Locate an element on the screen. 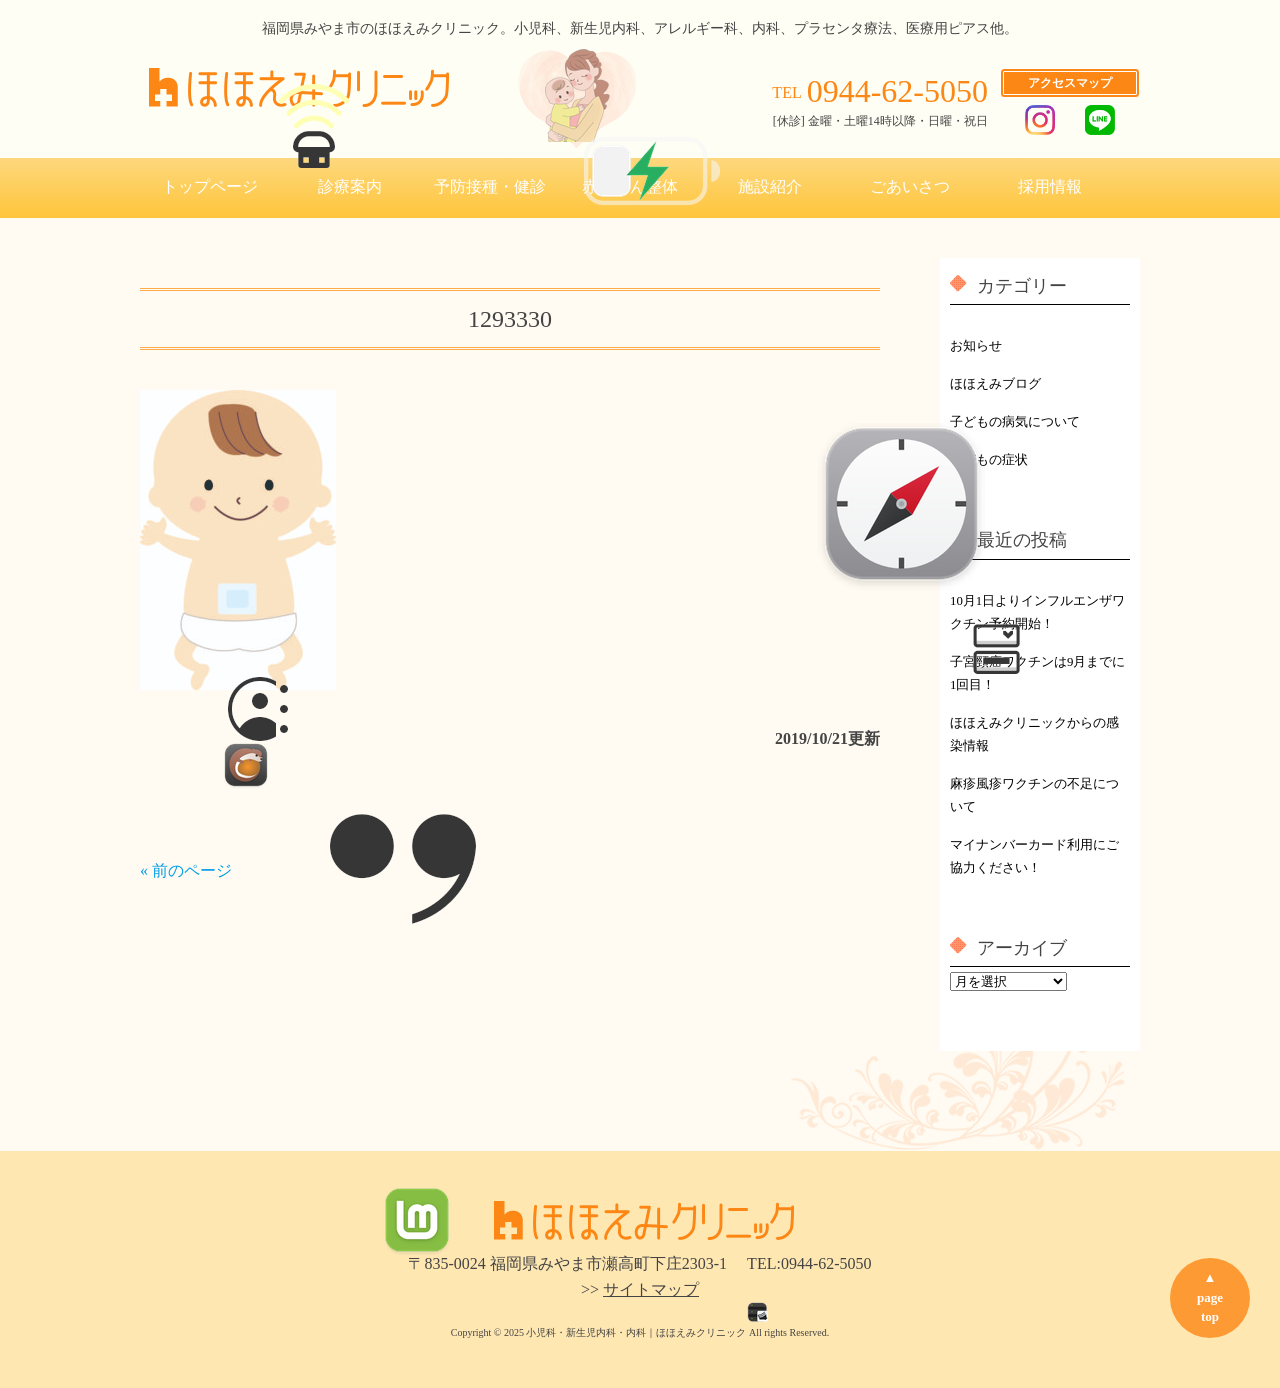  gtk widget factory demo application is located at coordinates (996, 647).